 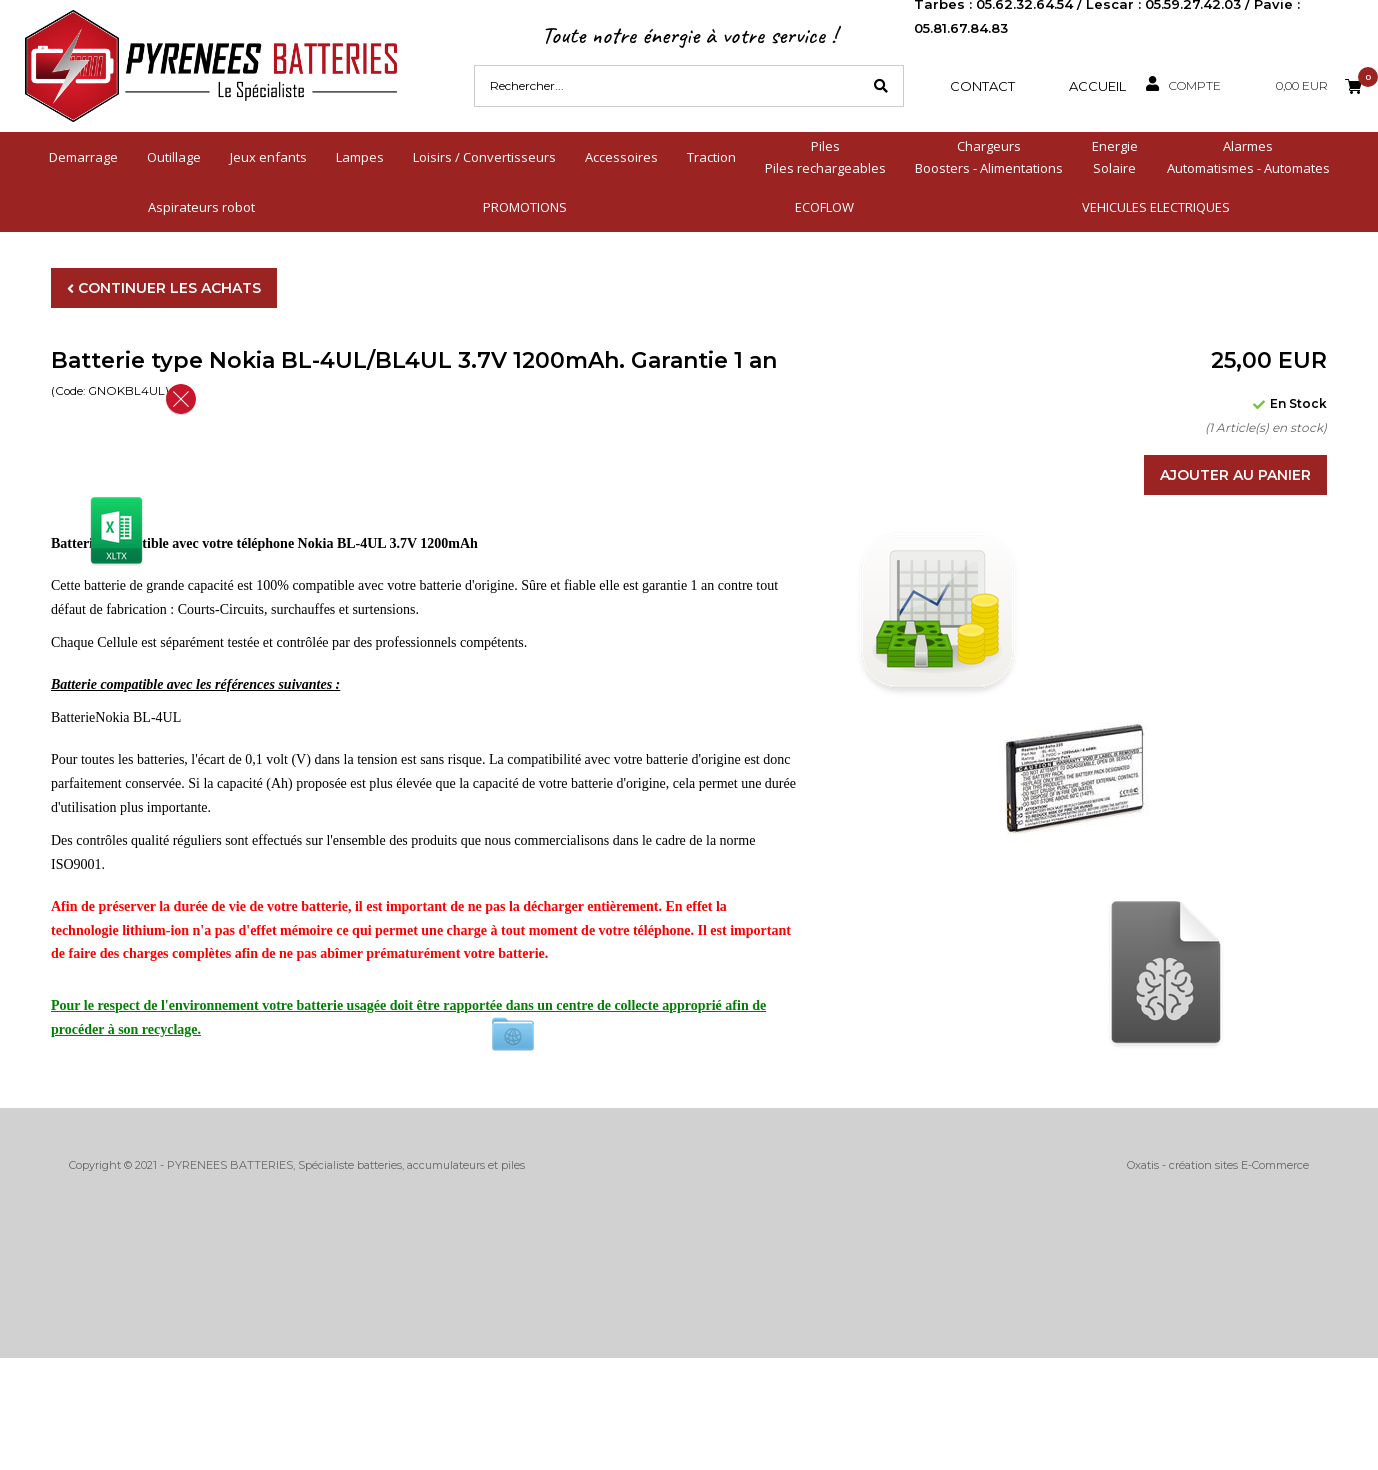 What do you see at coordinates (937, 611) in the screenshot?
I see `open gnucash personal finance application` at bounding box center [937, 611].